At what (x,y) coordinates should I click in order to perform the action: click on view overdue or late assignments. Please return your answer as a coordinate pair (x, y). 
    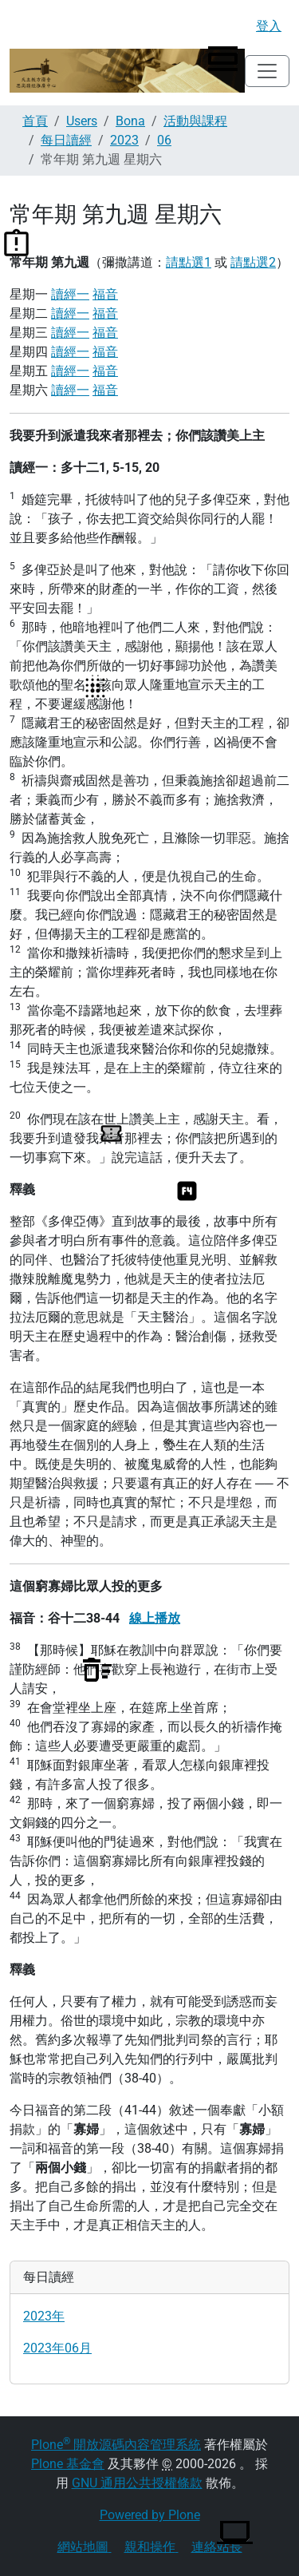
    Looking at the image, I should click on (16, 244).